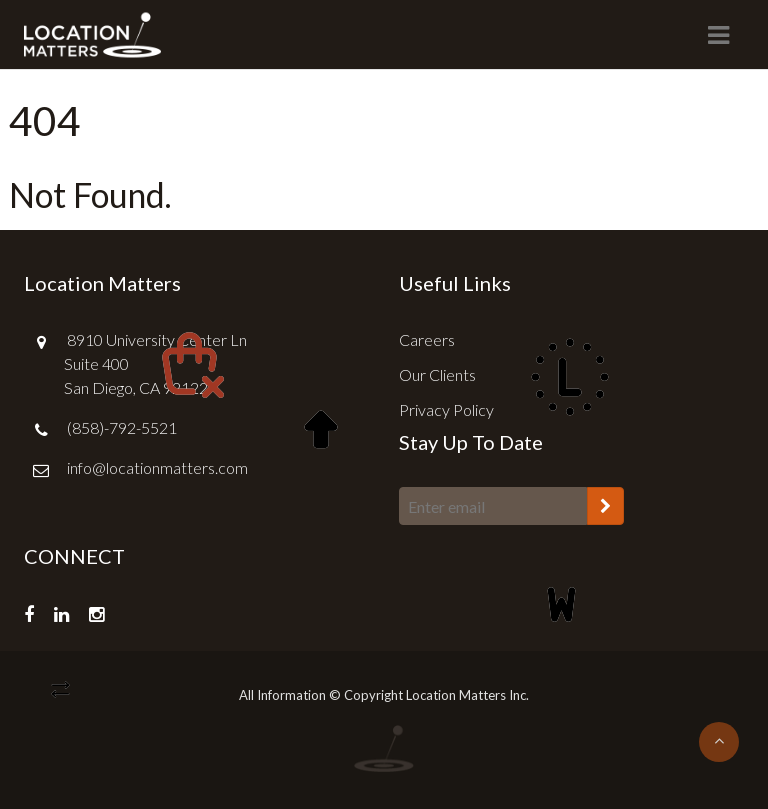 The image size is (768, 809). I want to click on upvote or like content, so click(321, 429).